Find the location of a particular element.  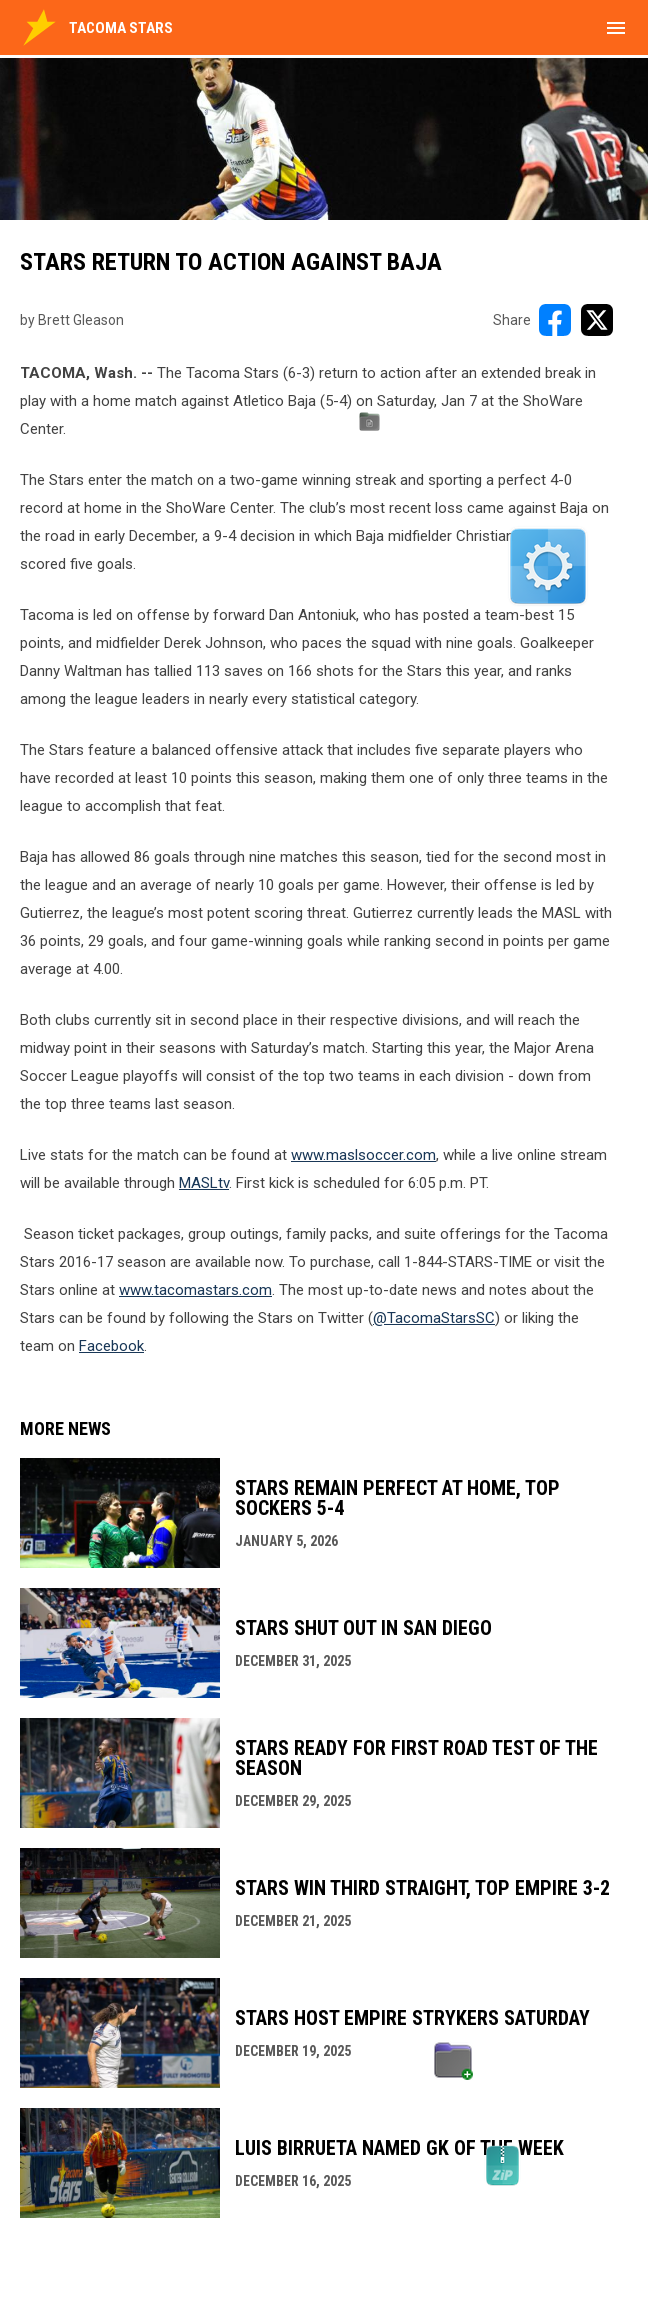

ms-dos or windows executable file is located at coordinates (548, 566).